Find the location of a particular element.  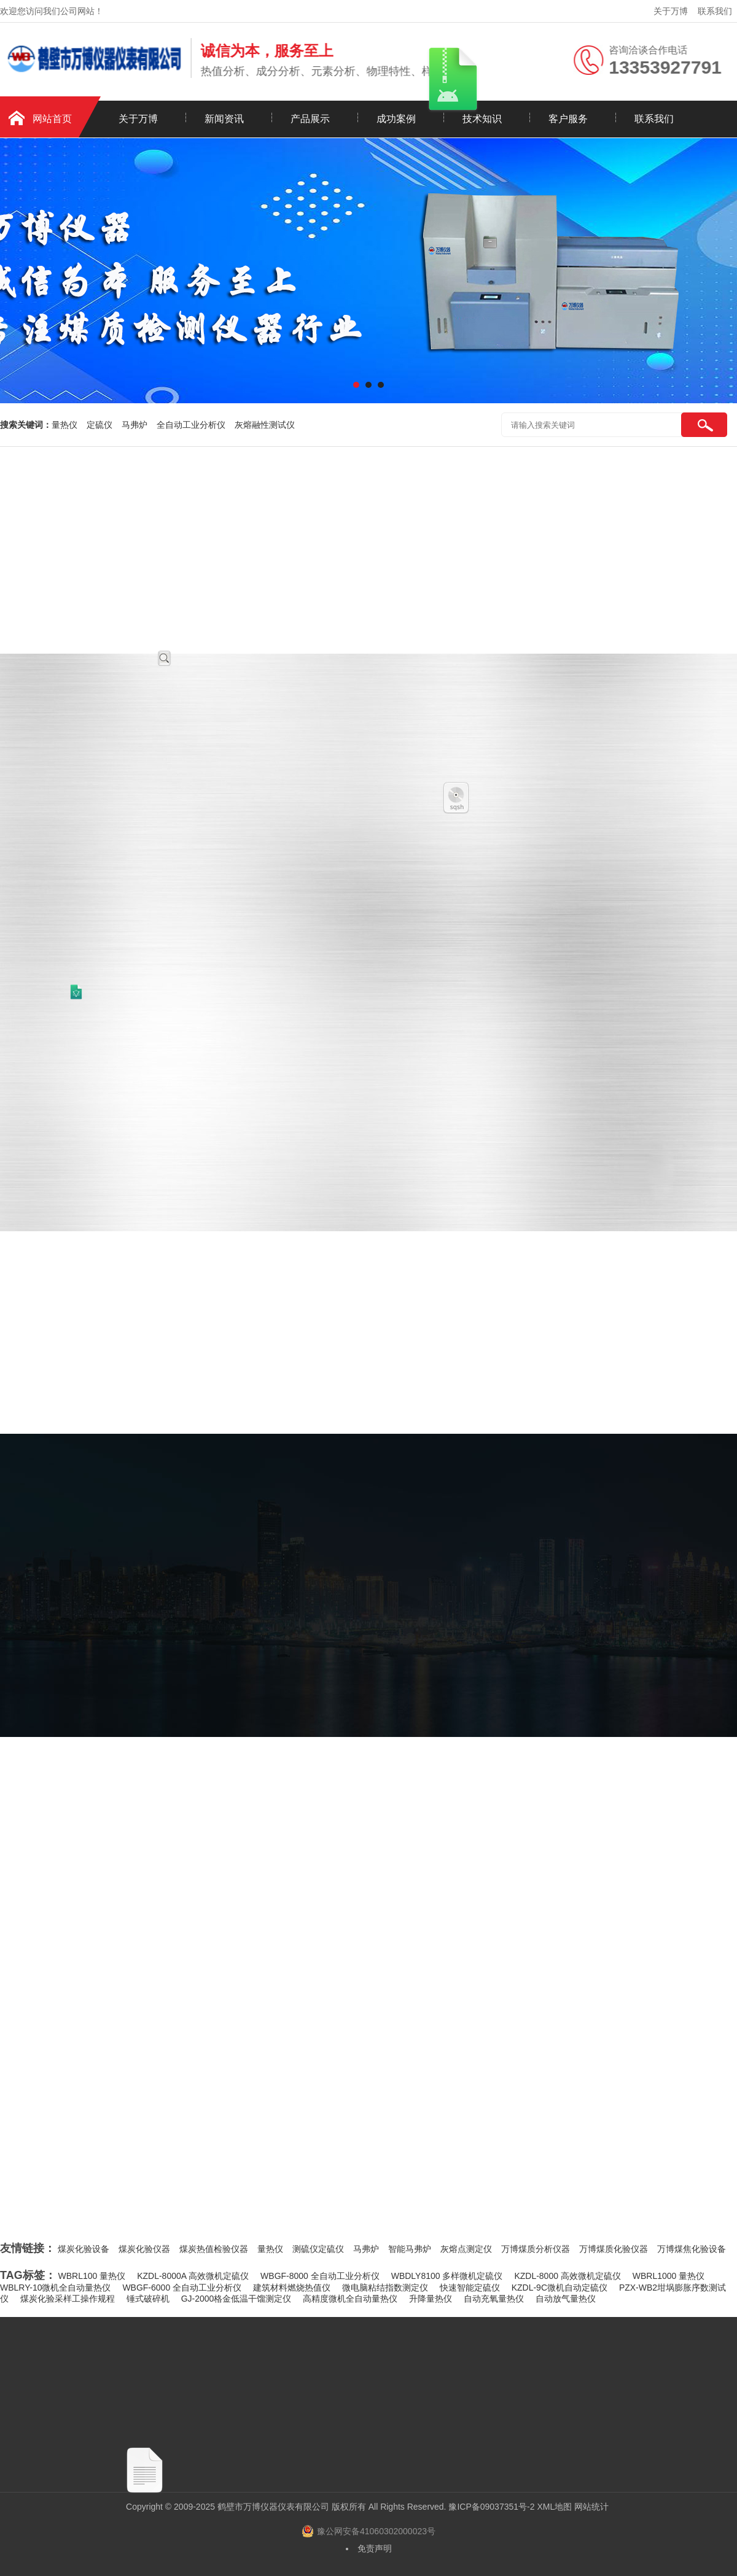

a squashfs compressed filesystem archive file is located at coordinates (456, 797).